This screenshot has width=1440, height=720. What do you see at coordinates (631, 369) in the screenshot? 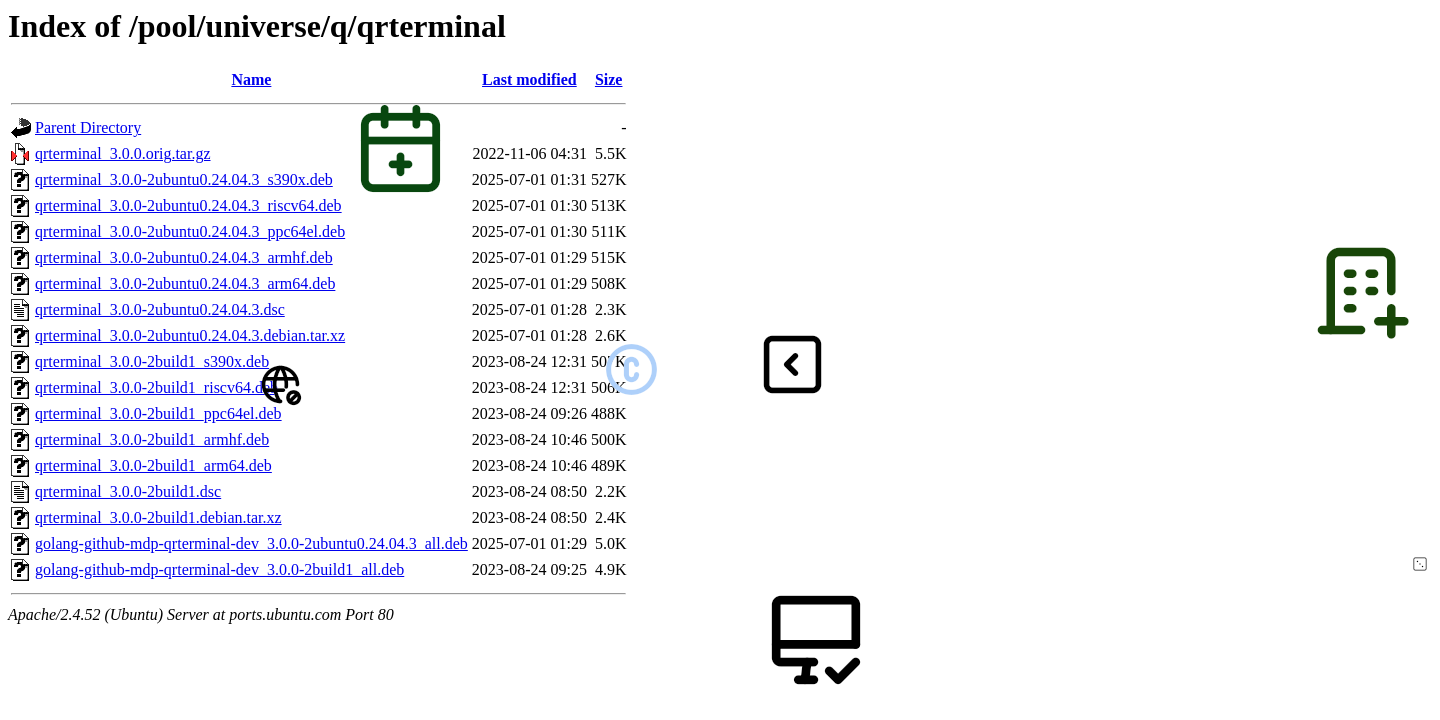
I see `indicates copyright or copyrighted content` at bounding box center [631, 369].